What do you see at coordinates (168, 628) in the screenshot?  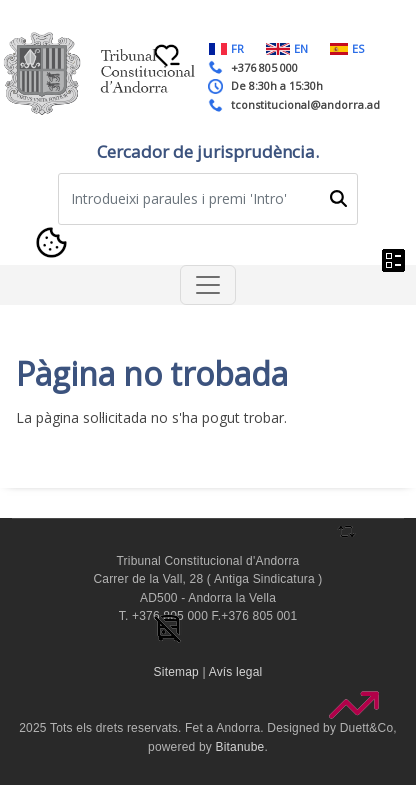 I see `no transfer available at this stop` at bounding box center [168, 628].